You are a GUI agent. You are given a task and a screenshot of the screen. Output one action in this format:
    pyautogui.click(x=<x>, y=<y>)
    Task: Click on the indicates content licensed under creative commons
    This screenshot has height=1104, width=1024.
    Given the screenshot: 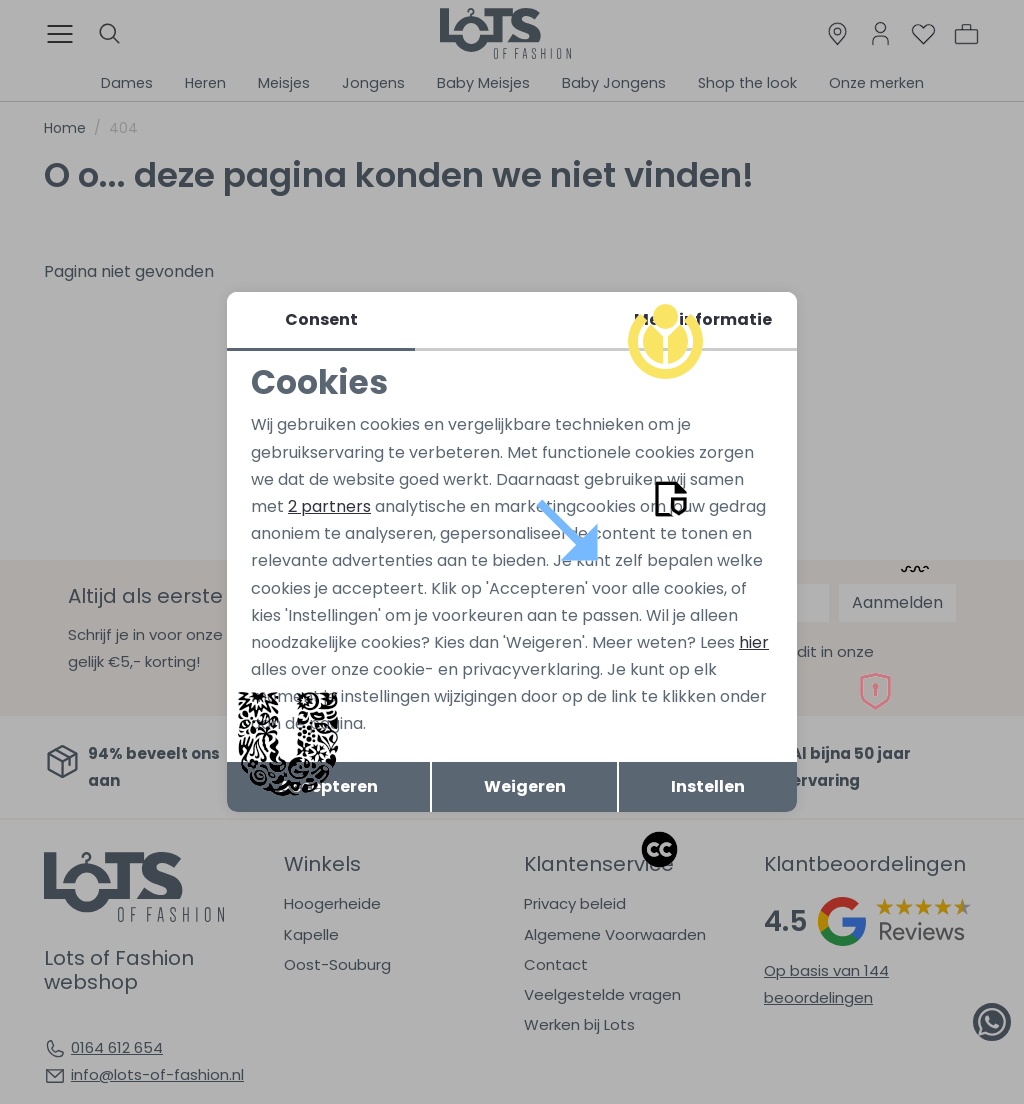 What is the action you would take?
    pyautogui.click(x=659, y=849)
    